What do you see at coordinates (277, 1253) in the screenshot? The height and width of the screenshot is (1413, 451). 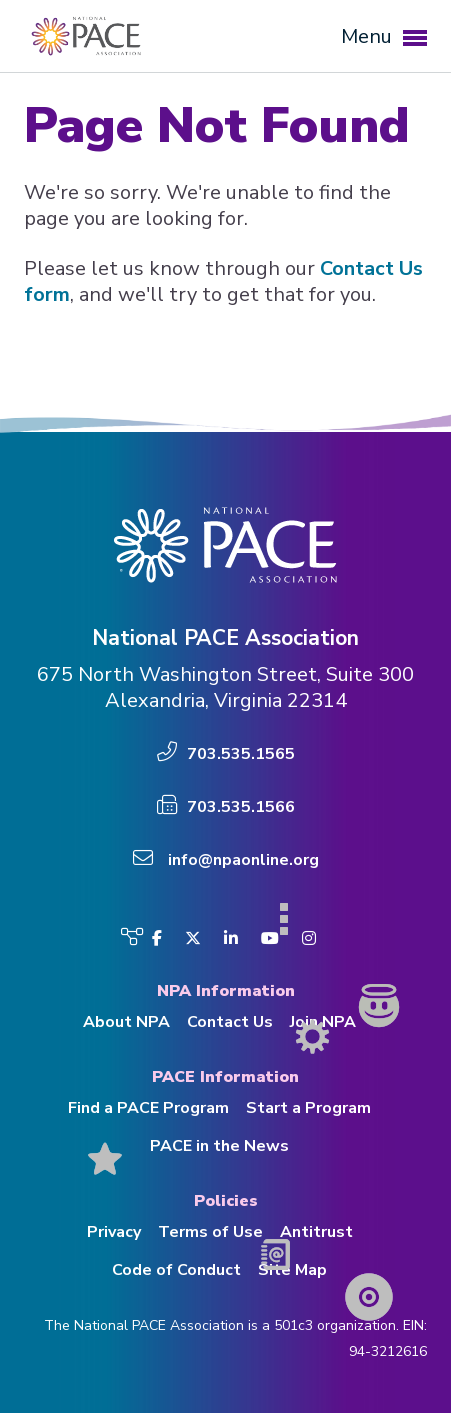 I see `open address book or contacts` at bounding box center [277, 1253].